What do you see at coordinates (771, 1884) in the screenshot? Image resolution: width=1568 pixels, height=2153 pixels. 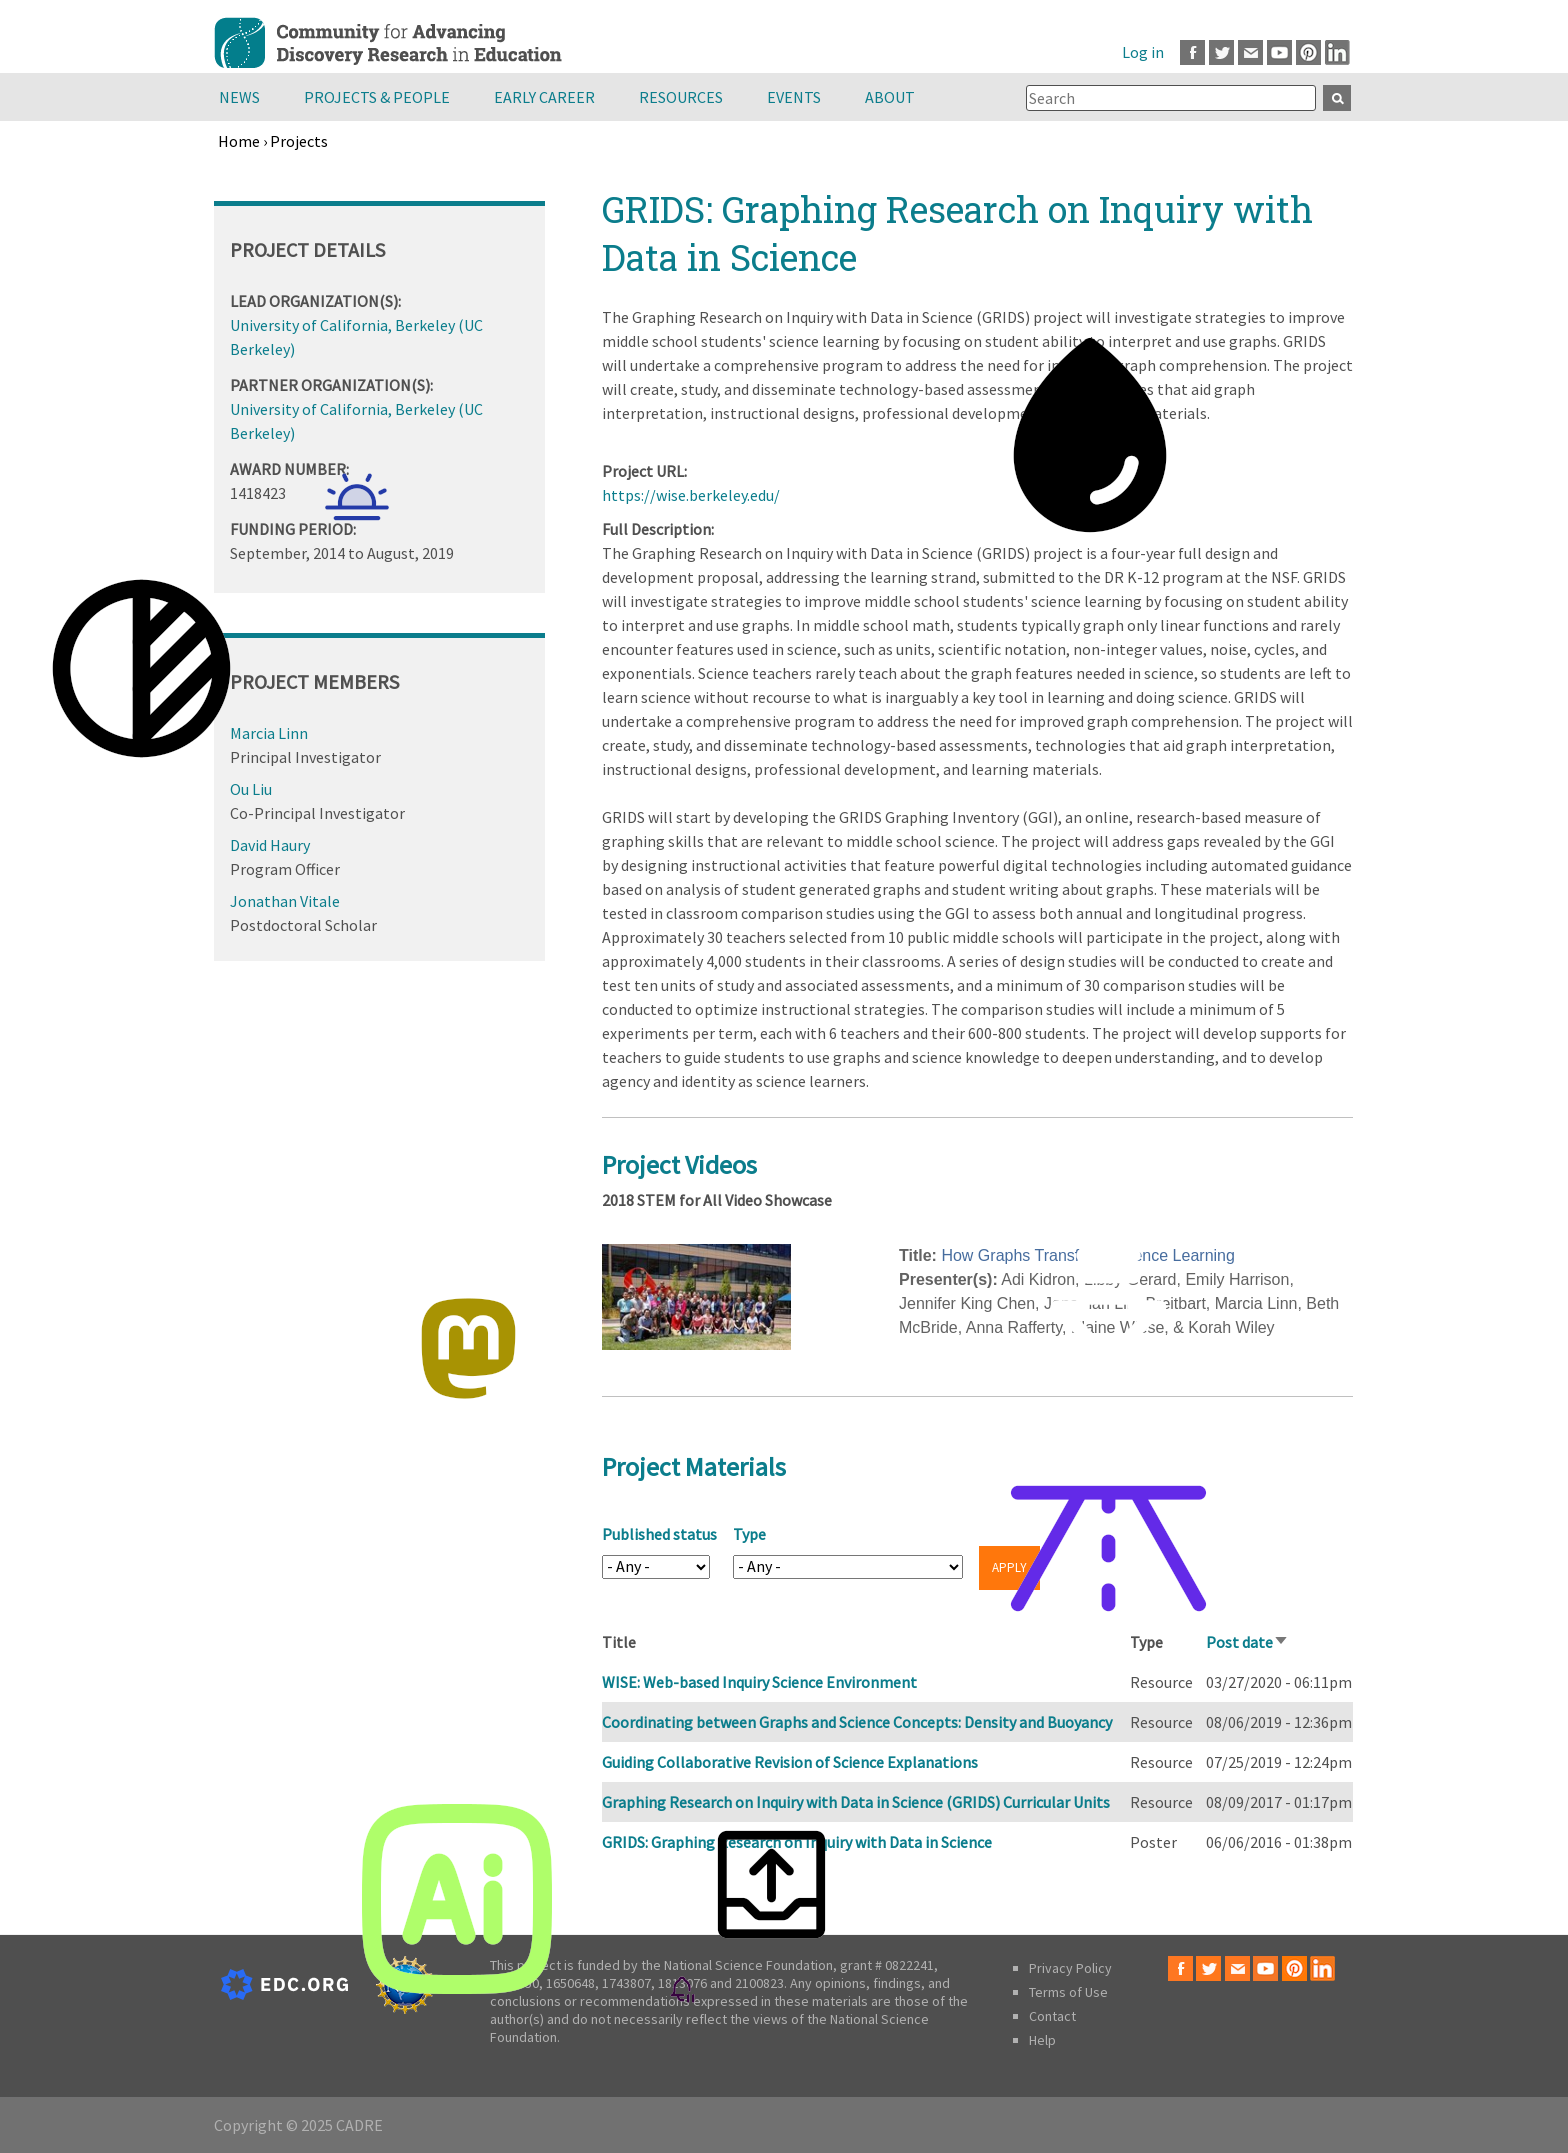 I see `upload a file from your device` at bounding box center [771, 1884].